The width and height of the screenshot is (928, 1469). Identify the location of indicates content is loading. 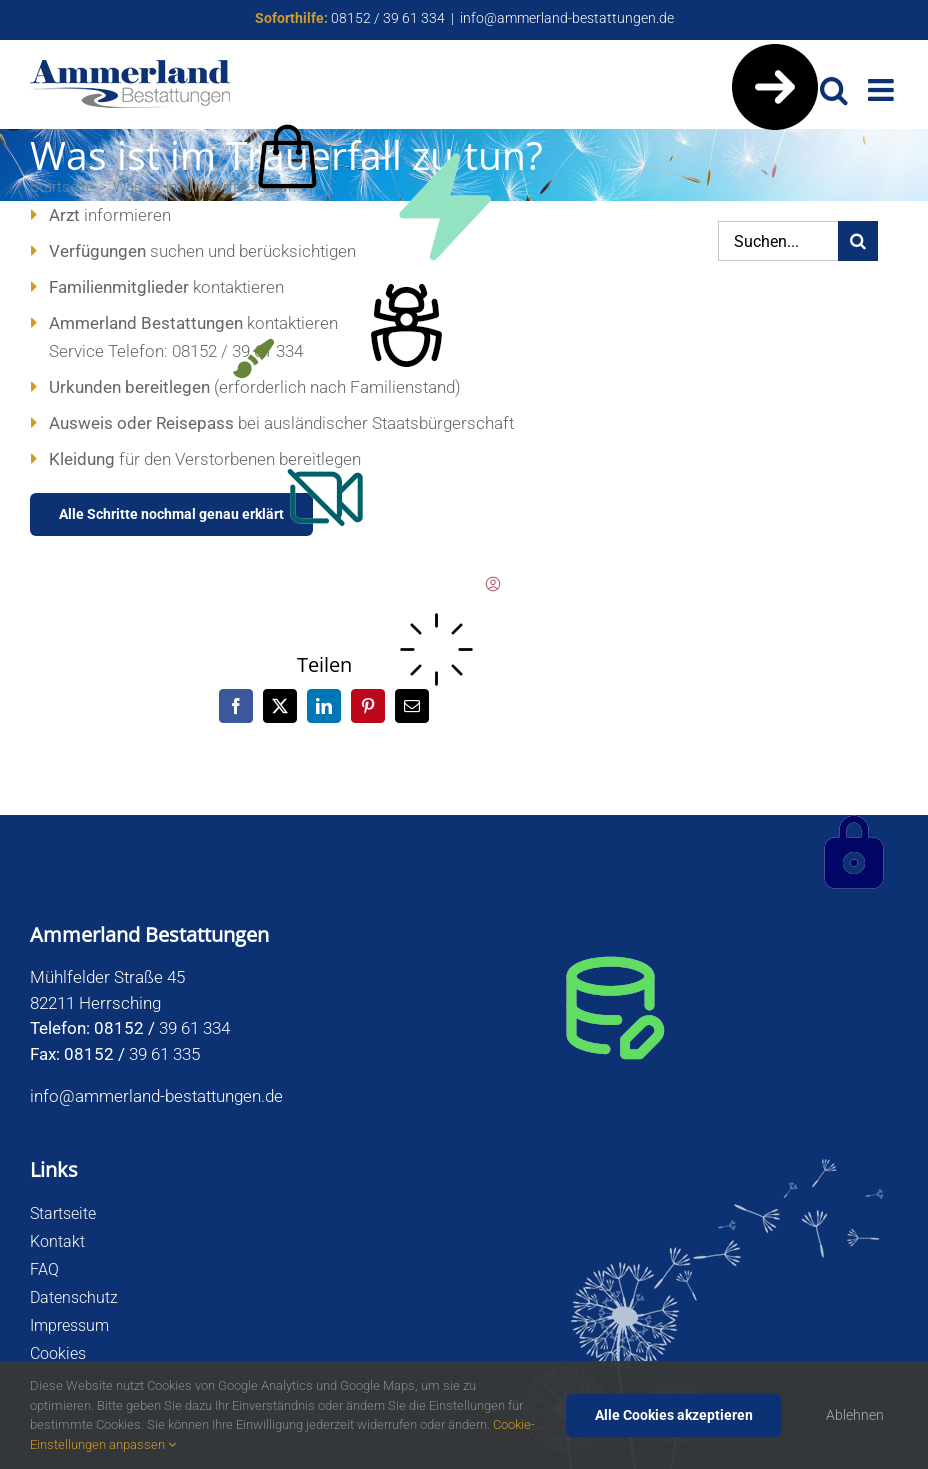
(436, 649).